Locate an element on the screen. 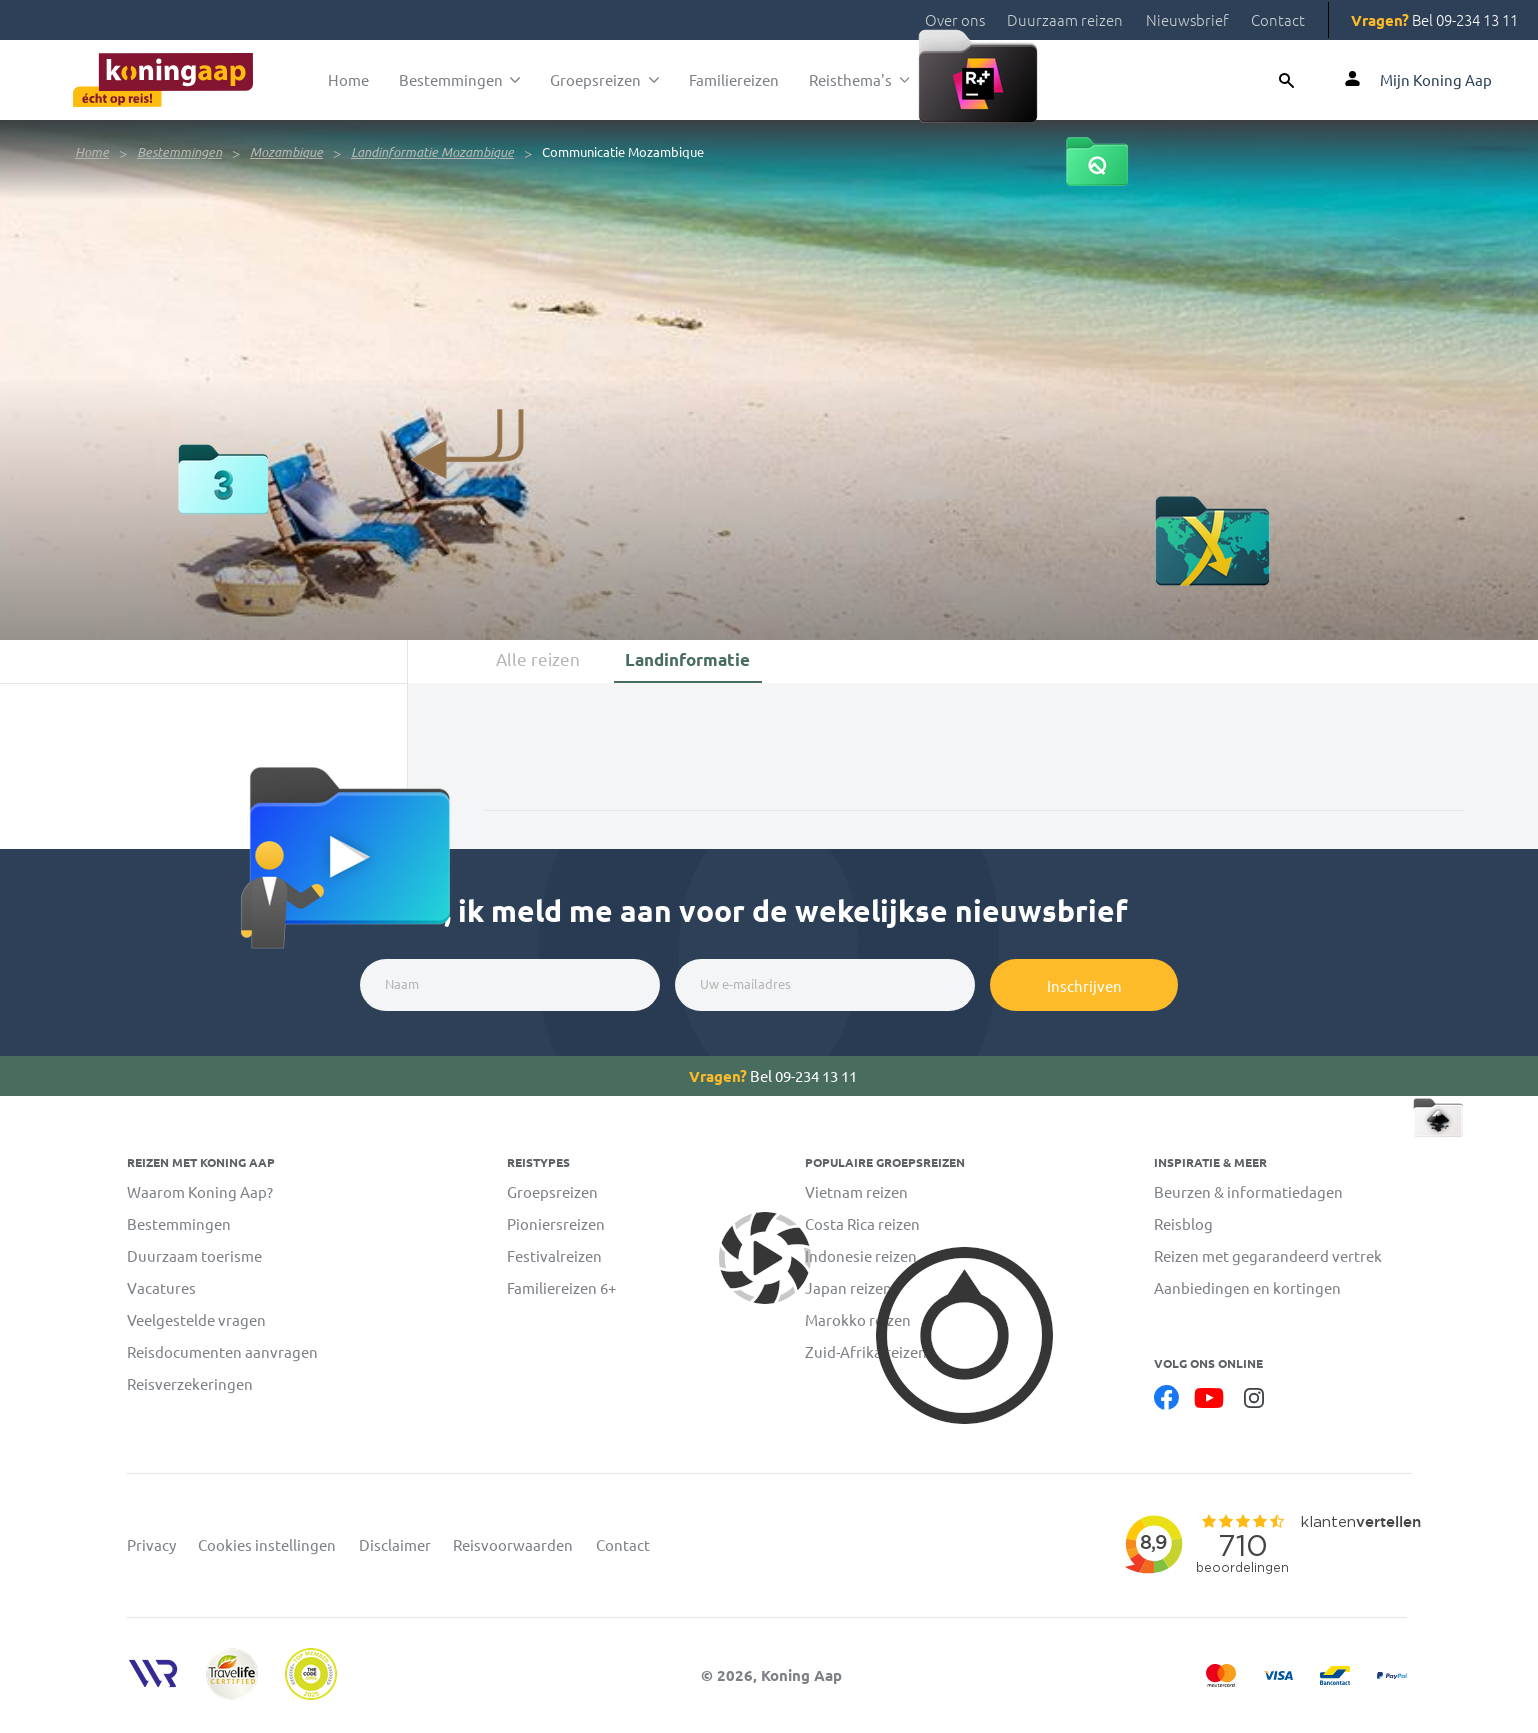 The width and height of the screenshot is (1538, 1733). reply to all recipients of an email is located at coordinates (465, 443).